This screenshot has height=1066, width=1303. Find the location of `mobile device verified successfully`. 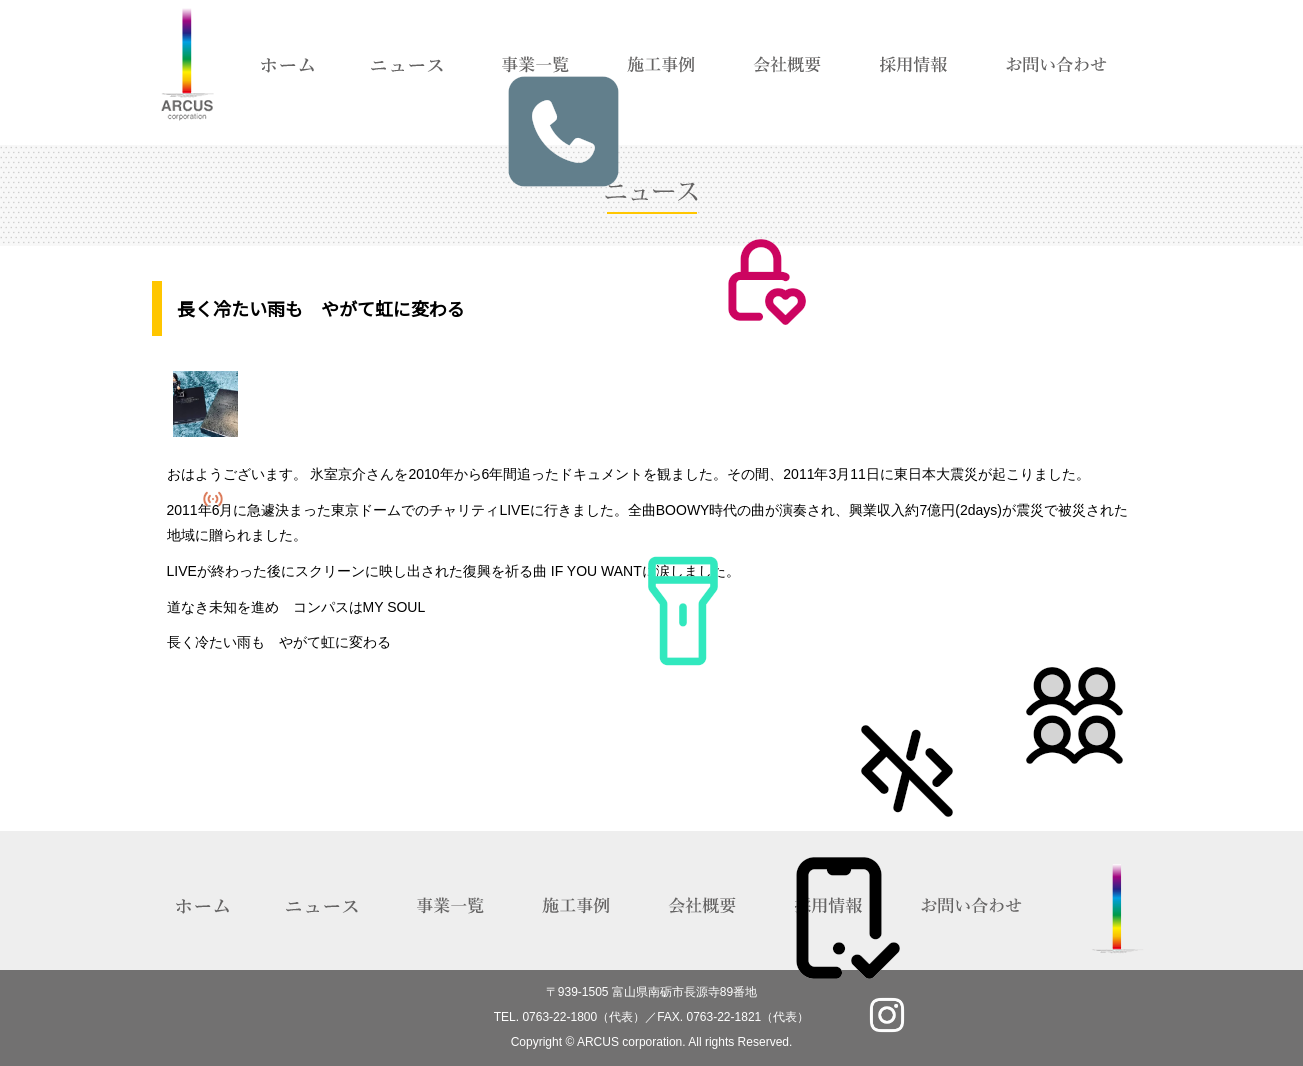

mobile device verified successfully is located at coordinates (839, 918).